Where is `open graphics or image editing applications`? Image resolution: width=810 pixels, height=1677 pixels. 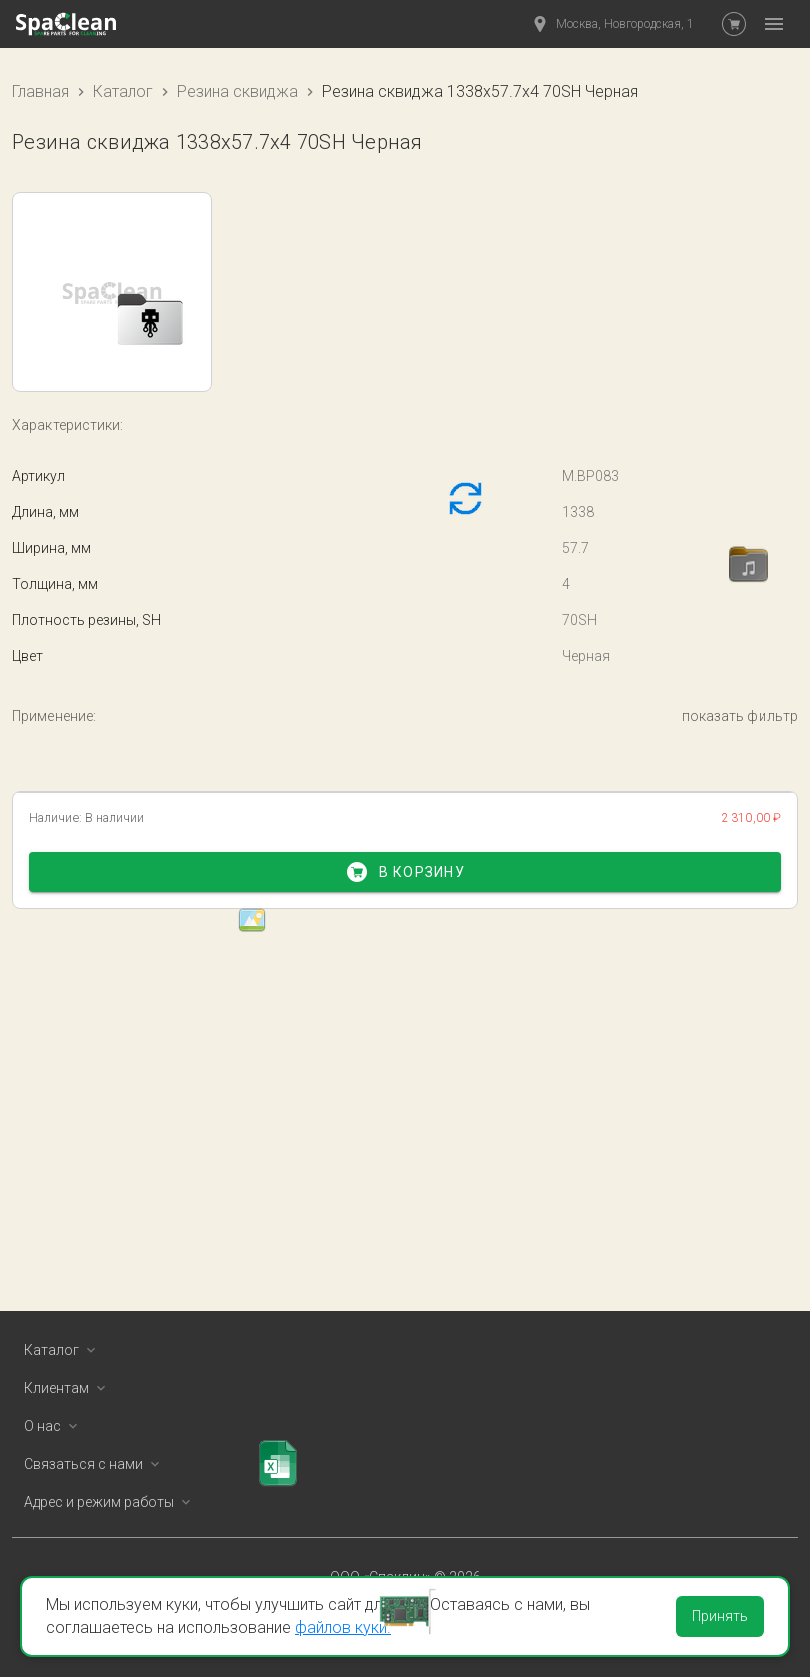 open graphics or image editing applications is located at coordinates (252, 920).